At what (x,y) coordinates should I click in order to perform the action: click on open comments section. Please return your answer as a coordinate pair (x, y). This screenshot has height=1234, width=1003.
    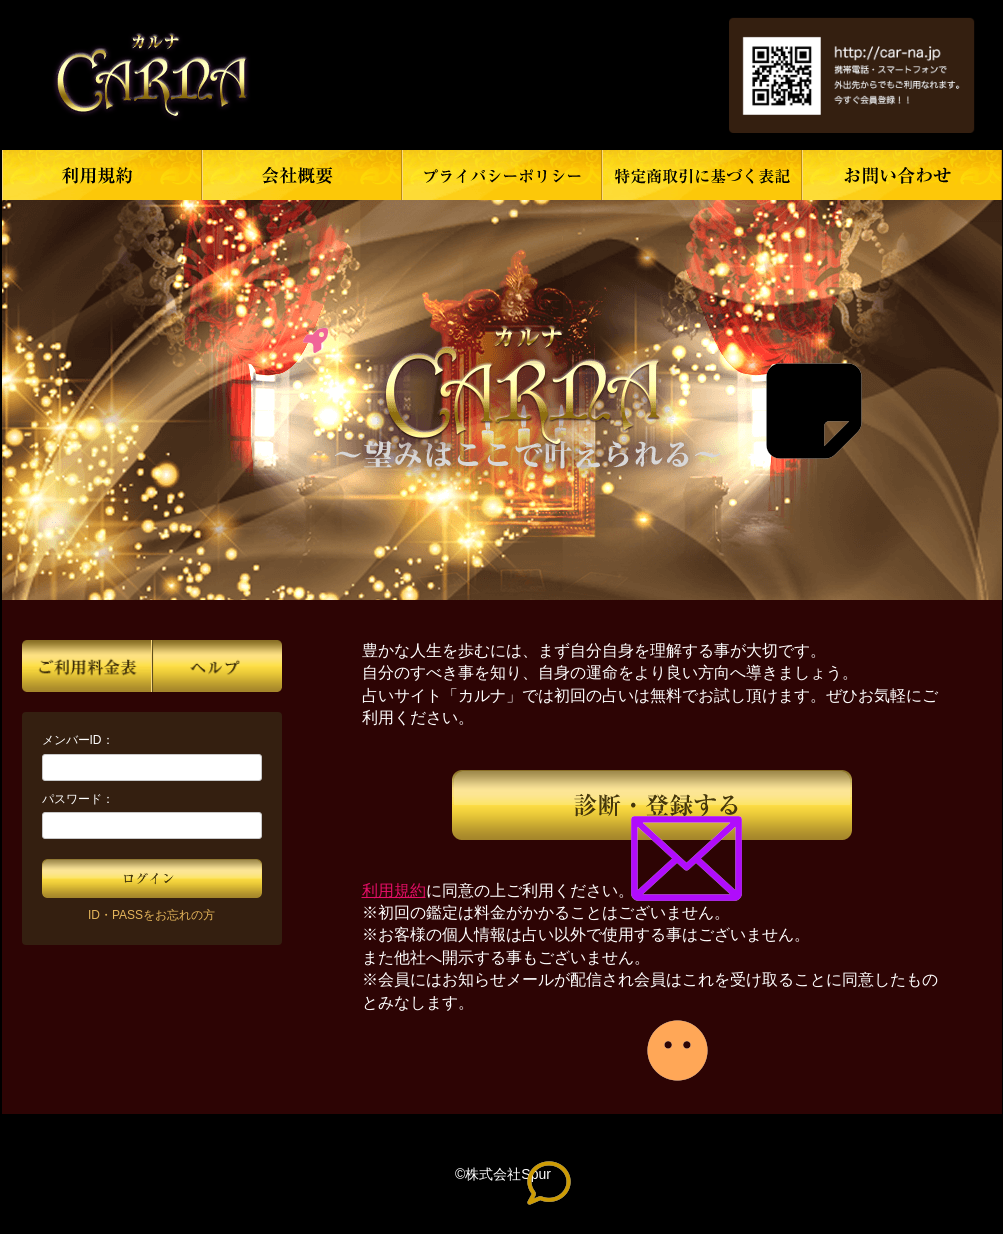
    Looking at the image, I should click on (549, 1183).